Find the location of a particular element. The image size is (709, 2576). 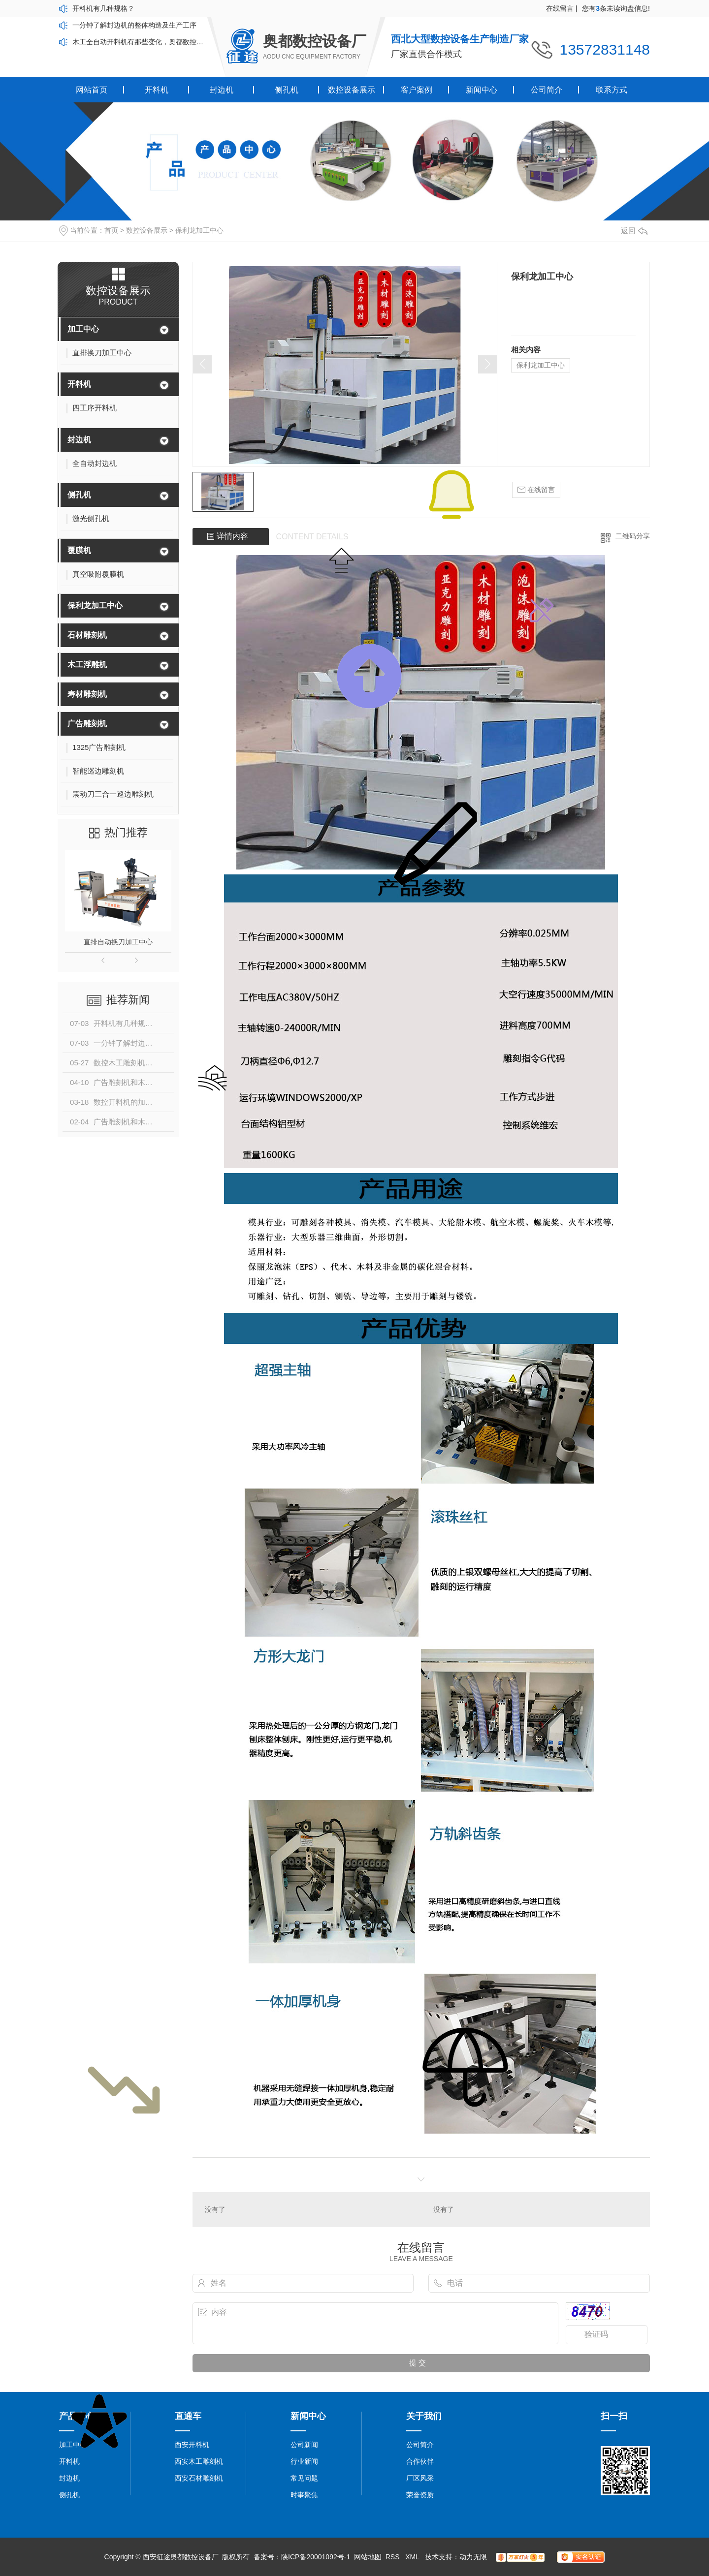

access farm or agricultural features is located at coordinates (212, 1078).